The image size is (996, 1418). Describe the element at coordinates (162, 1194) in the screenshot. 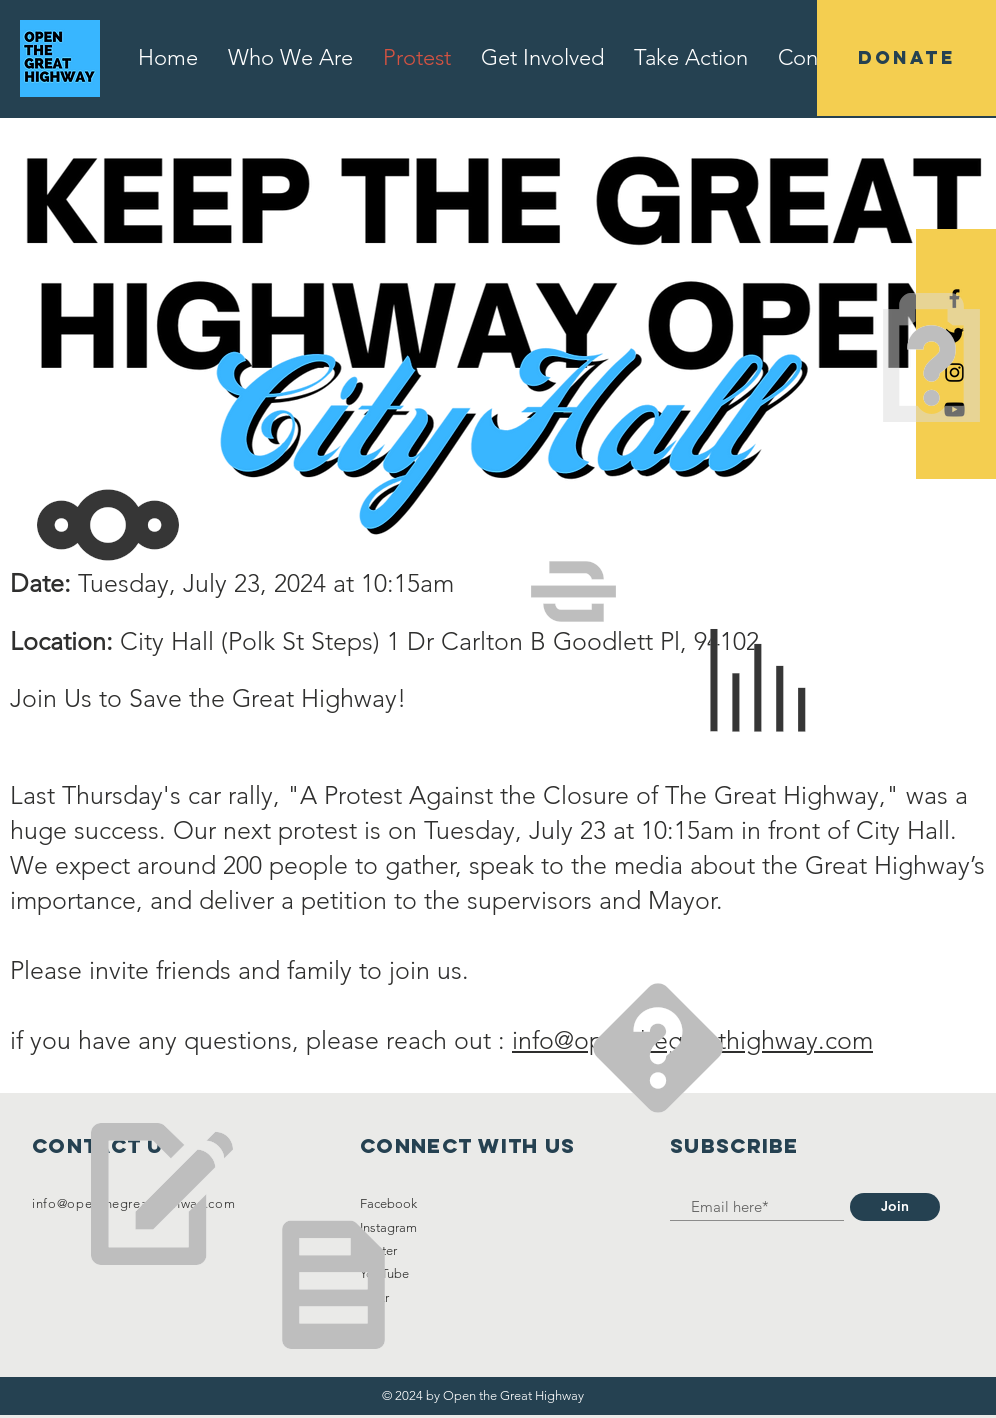

I see `open the text editor application` at that location.